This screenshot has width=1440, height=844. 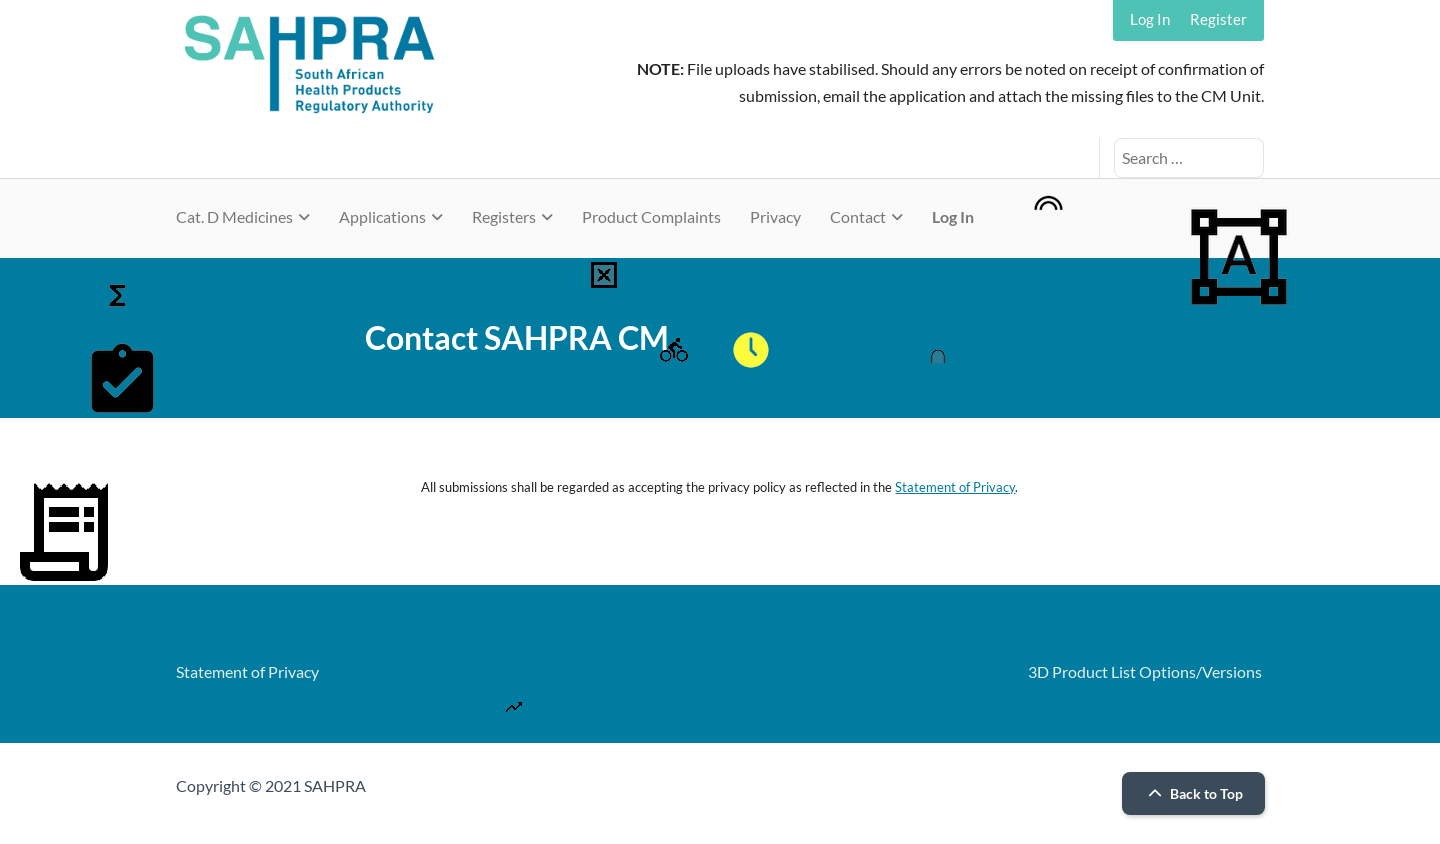 What do you see at coordinates (64, 532) in the screenshot?
I see `view receipt or transaction details` at bounding box center [64, 532].